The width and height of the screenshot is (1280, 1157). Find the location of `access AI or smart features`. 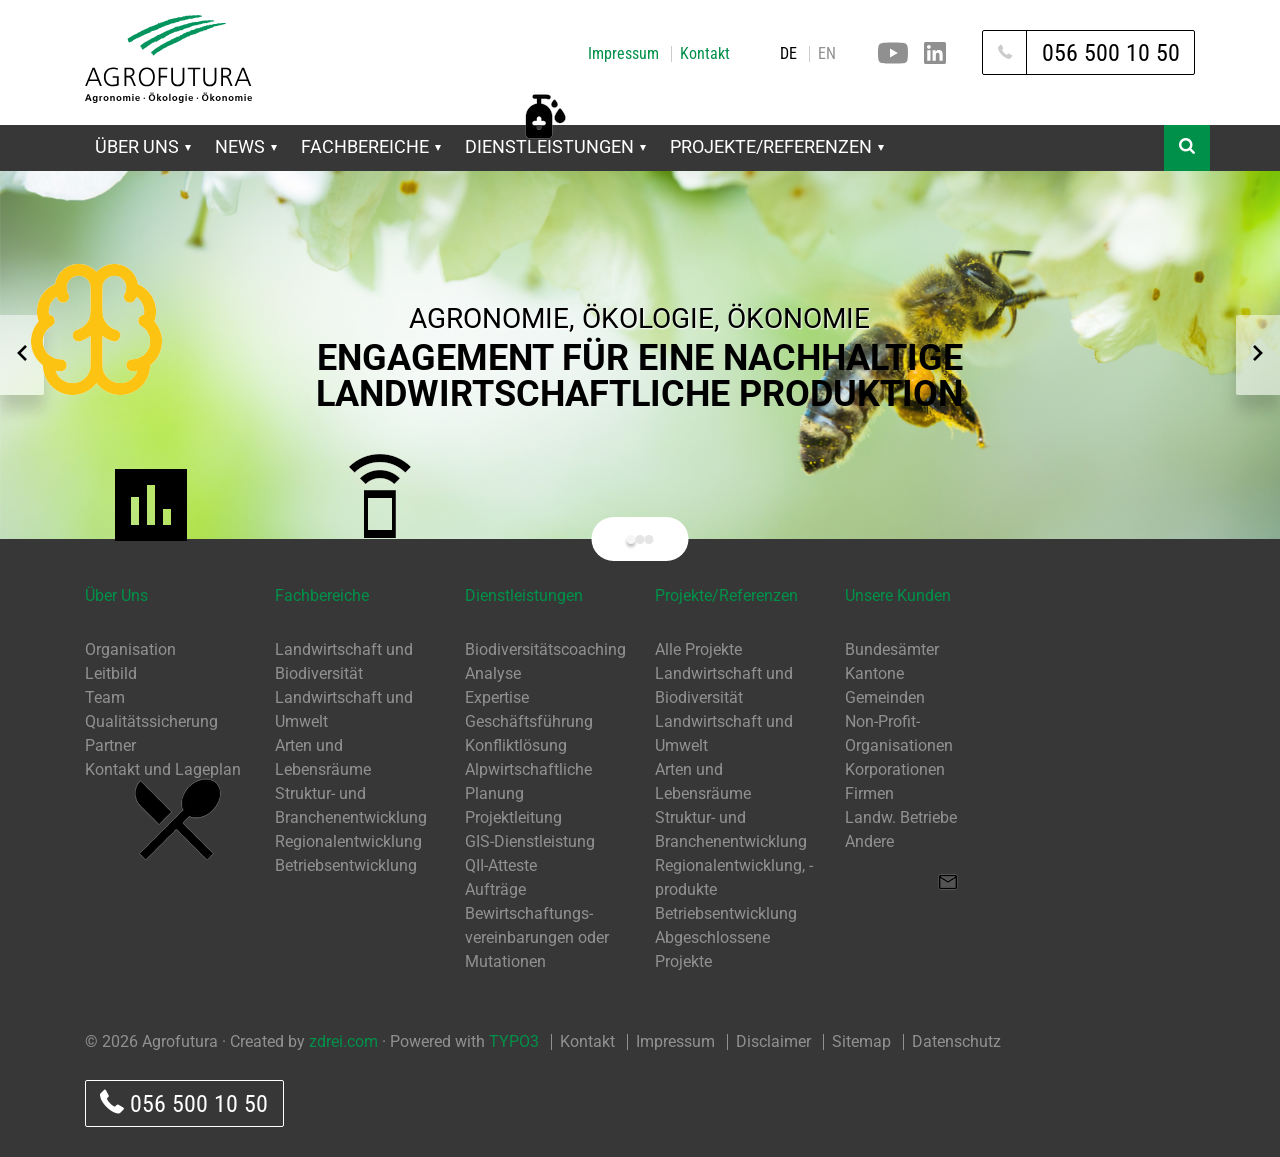

access AI or smart features is located at coordinates (96, 329).